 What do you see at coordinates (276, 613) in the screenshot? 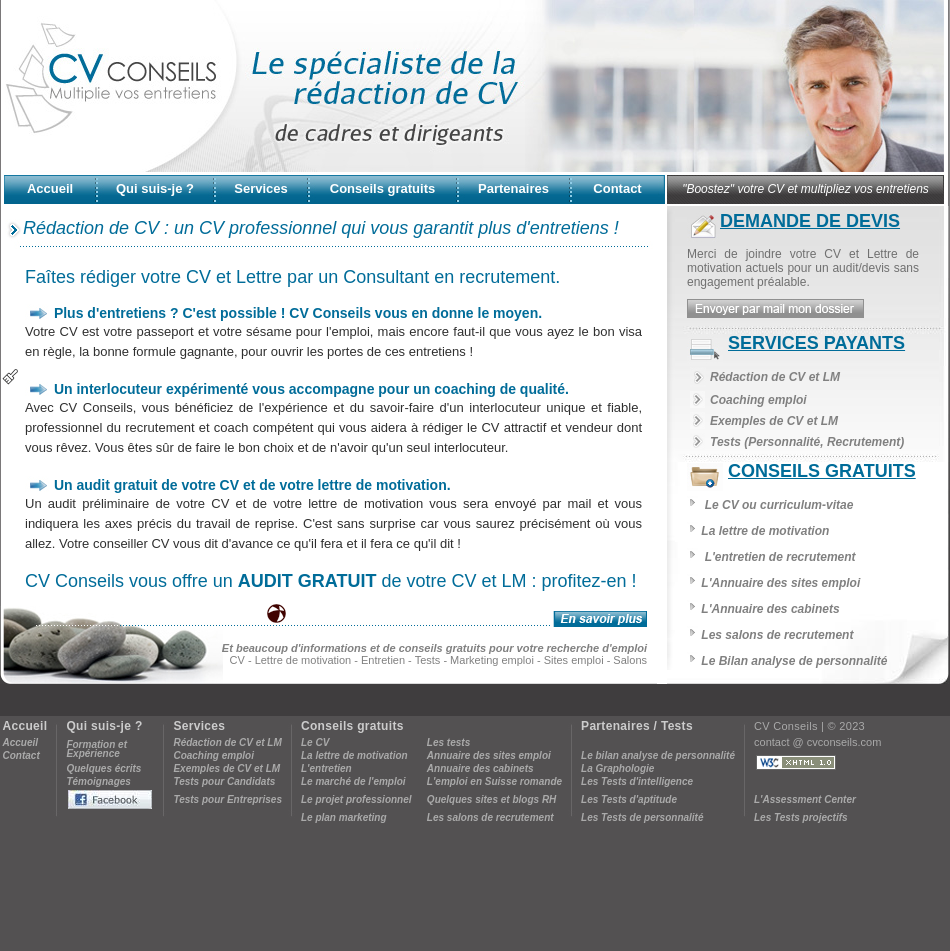
I see `access games or entertainment features` at bounding box center [276, 613].